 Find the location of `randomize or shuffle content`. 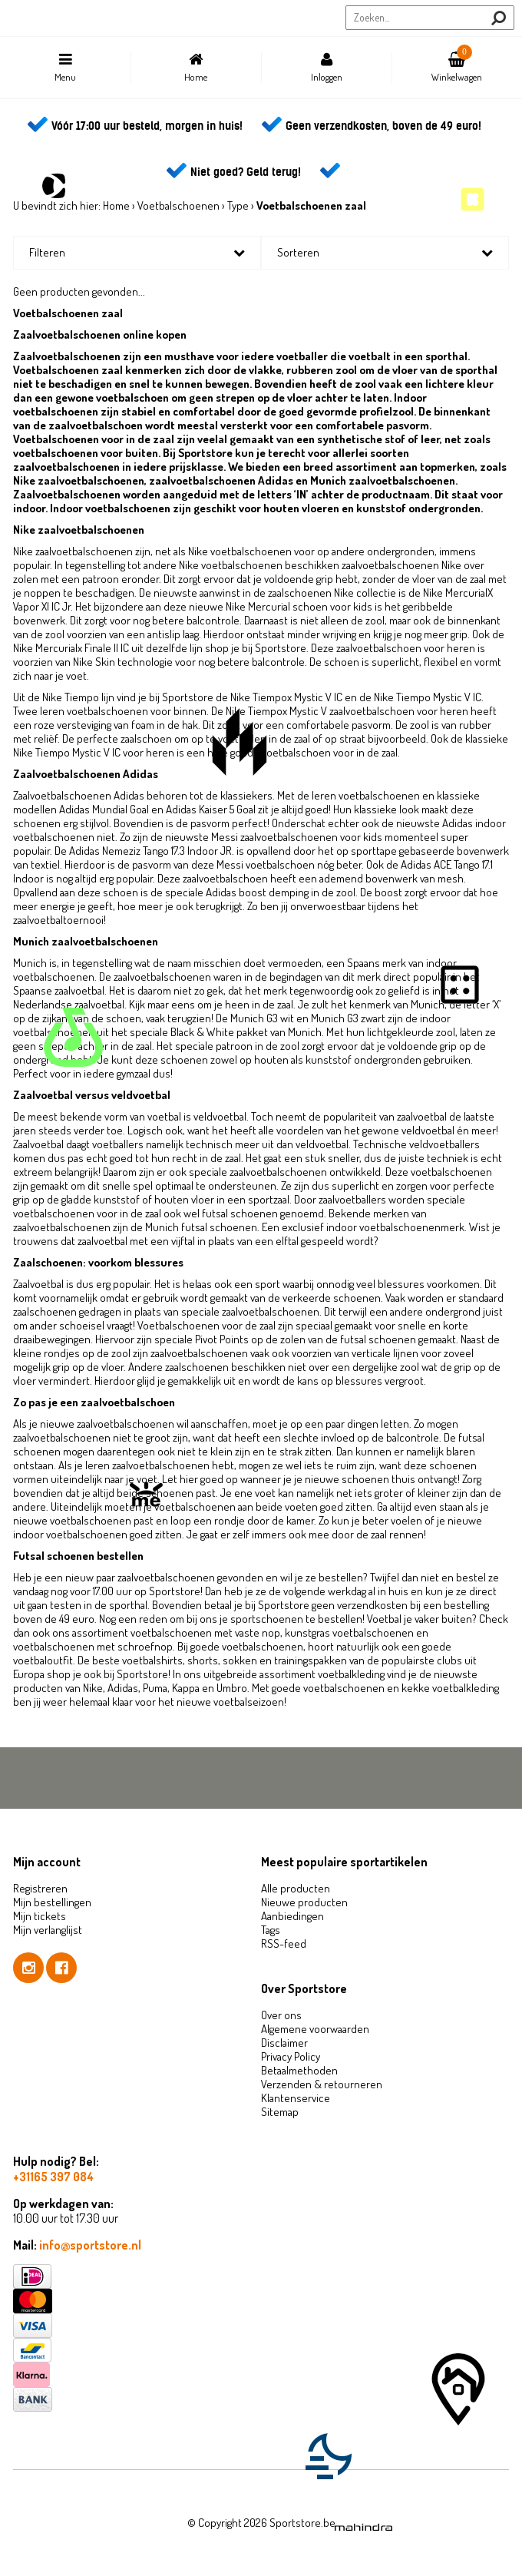

randomize or shuffle content is located at coordinates (460, 985).